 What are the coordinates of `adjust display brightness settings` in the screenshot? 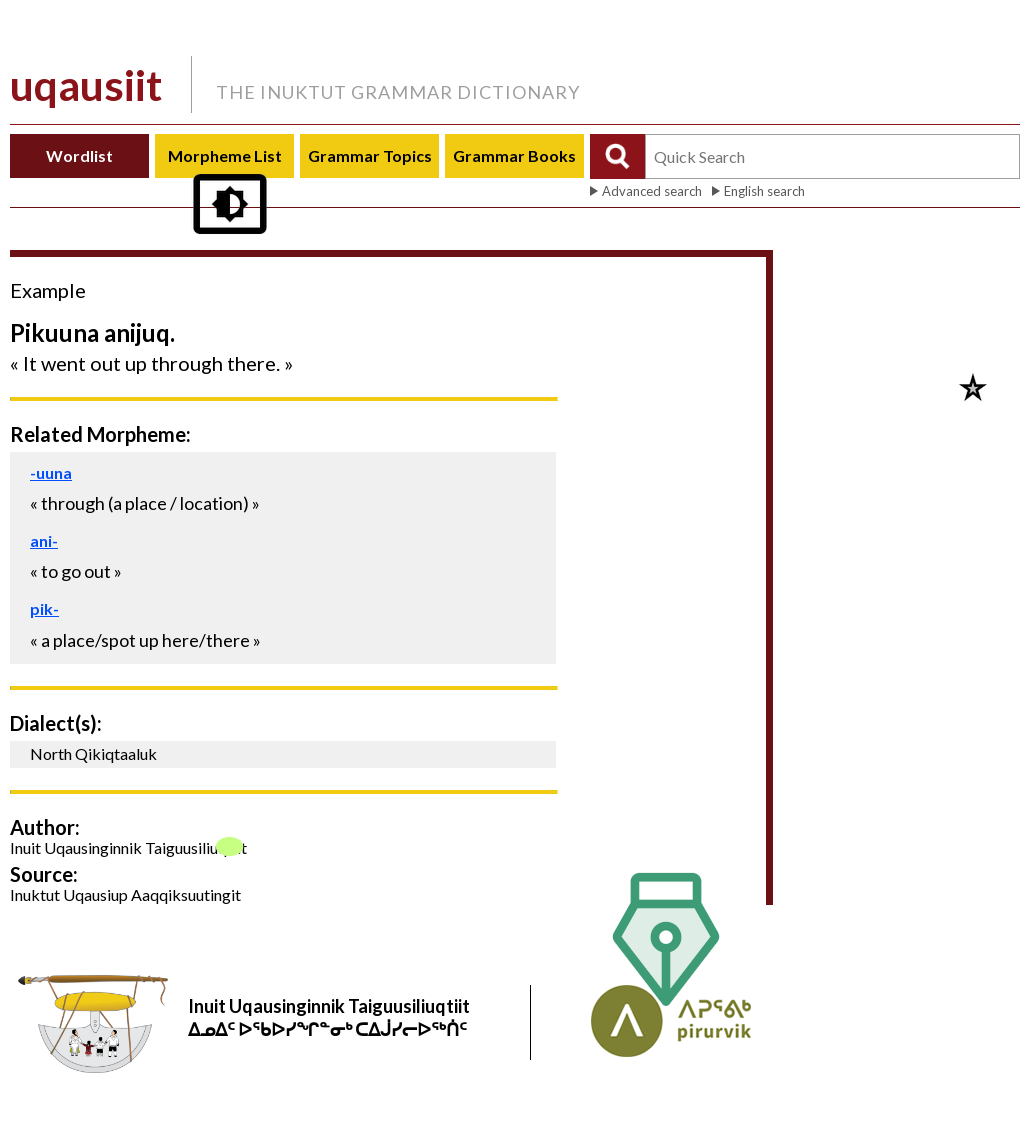 It's located at (230, 204).